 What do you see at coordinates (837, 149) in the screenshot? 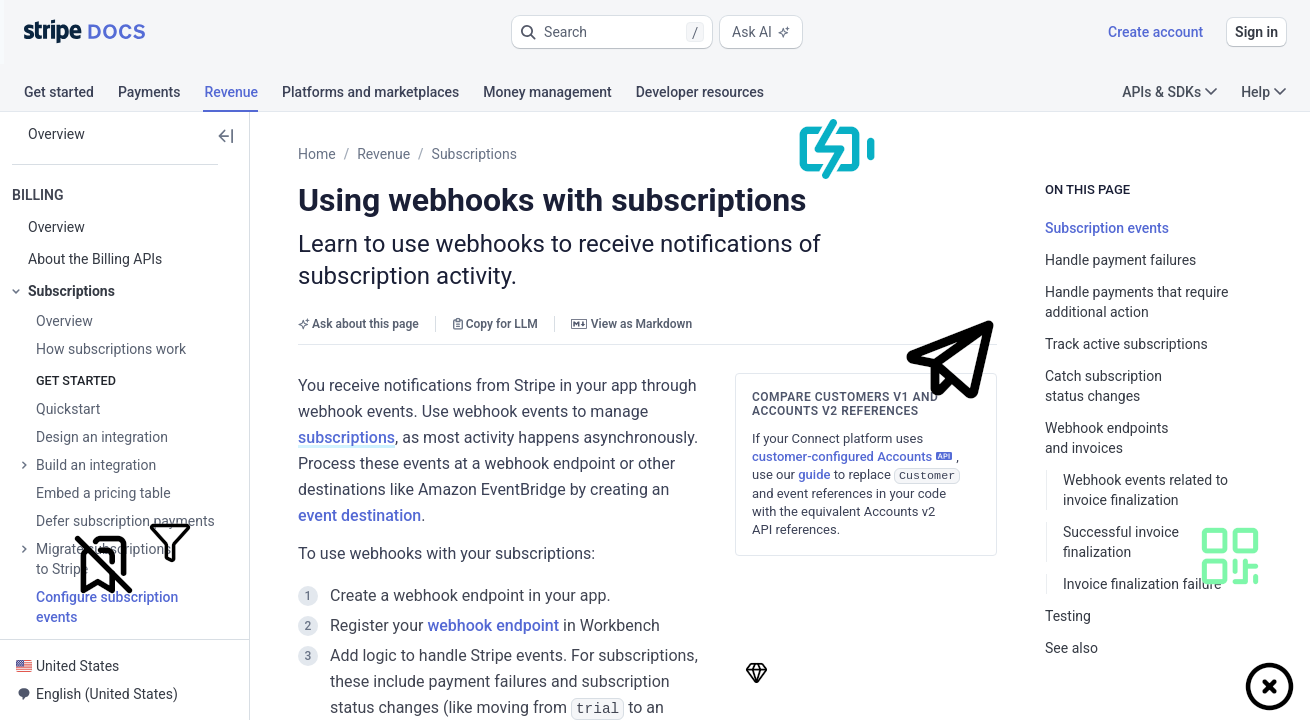
I see `view device charging status` at bounding box center [837, 149].